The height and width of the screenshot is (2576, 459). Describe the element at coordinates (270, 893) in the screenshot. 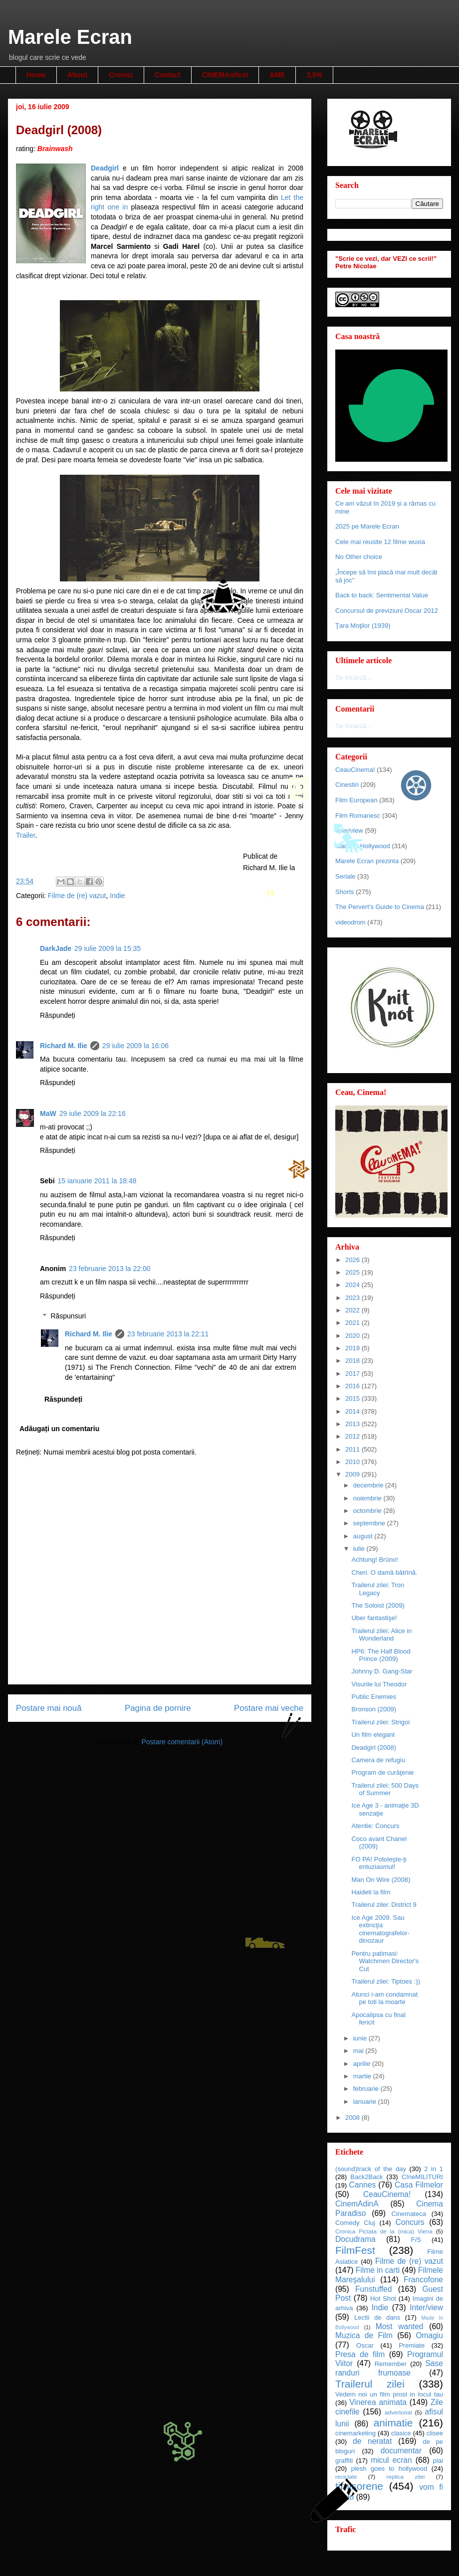

I see `access comfort or relaxation settings` at that location.